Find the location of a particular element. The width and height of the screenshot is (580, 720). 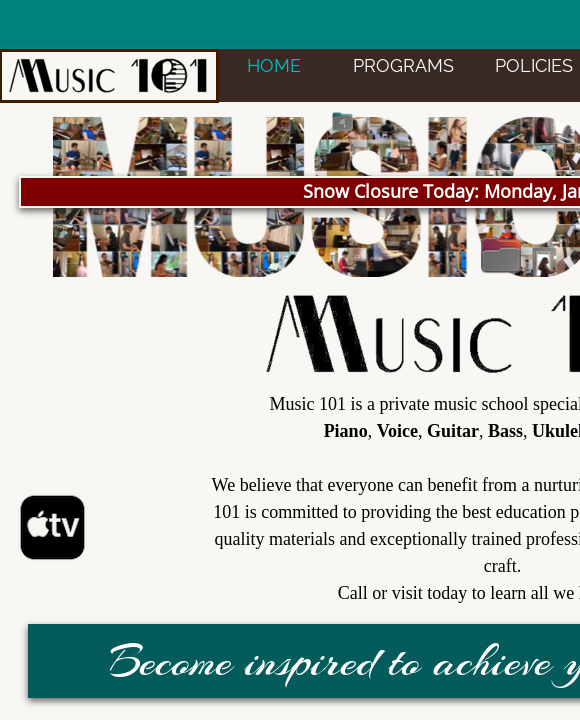

open insync cloud sync folder is located at coordinates (342, 121).